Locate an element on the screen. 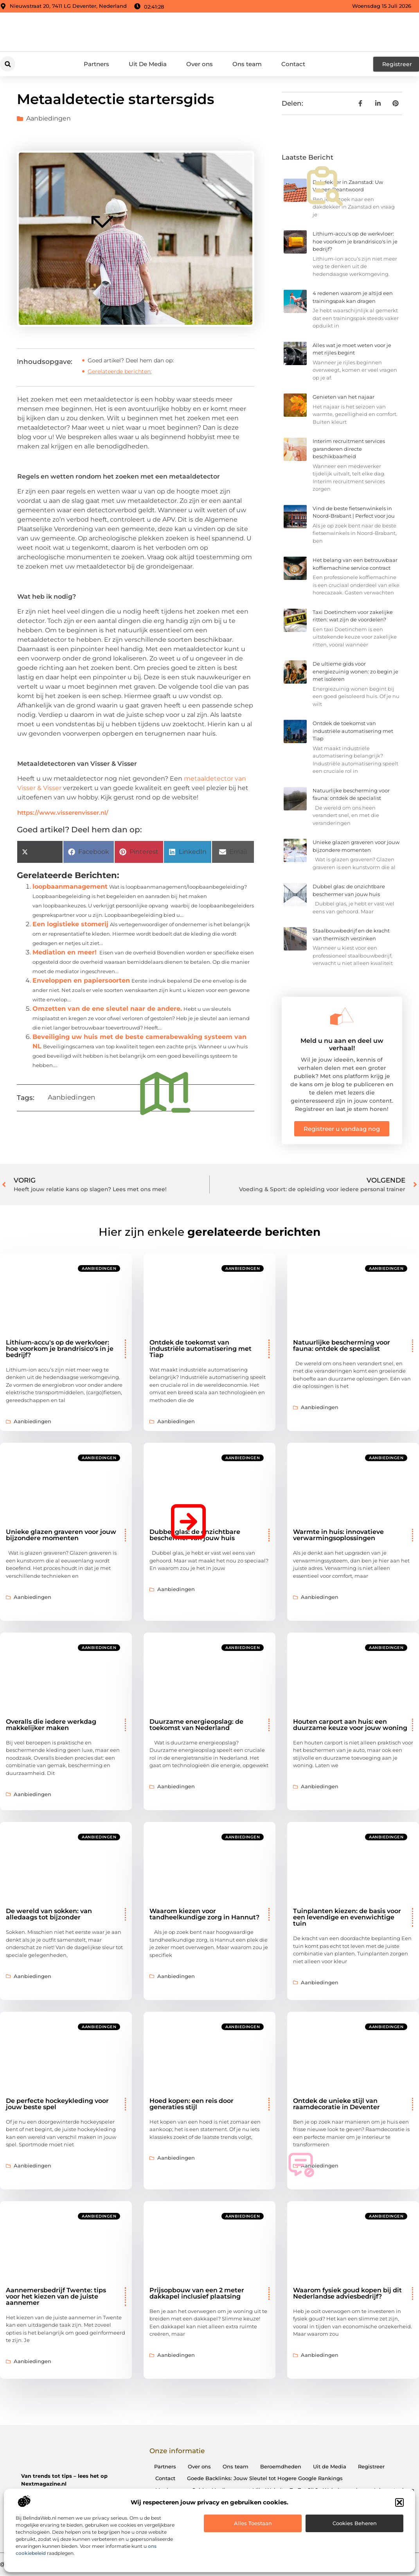 The image size is (419, 2576). go back or return to previous step is located at coordinates (102, 221).